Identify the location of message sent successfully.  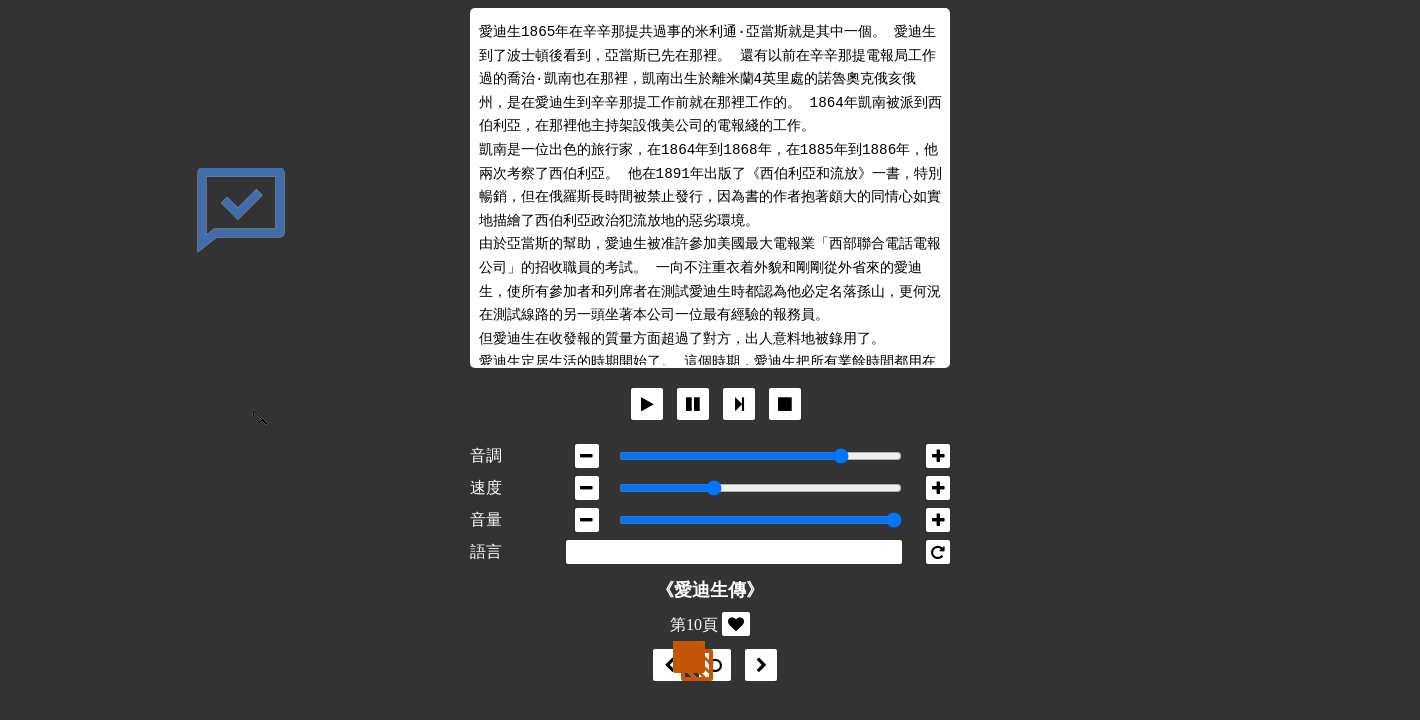
(241, 207).